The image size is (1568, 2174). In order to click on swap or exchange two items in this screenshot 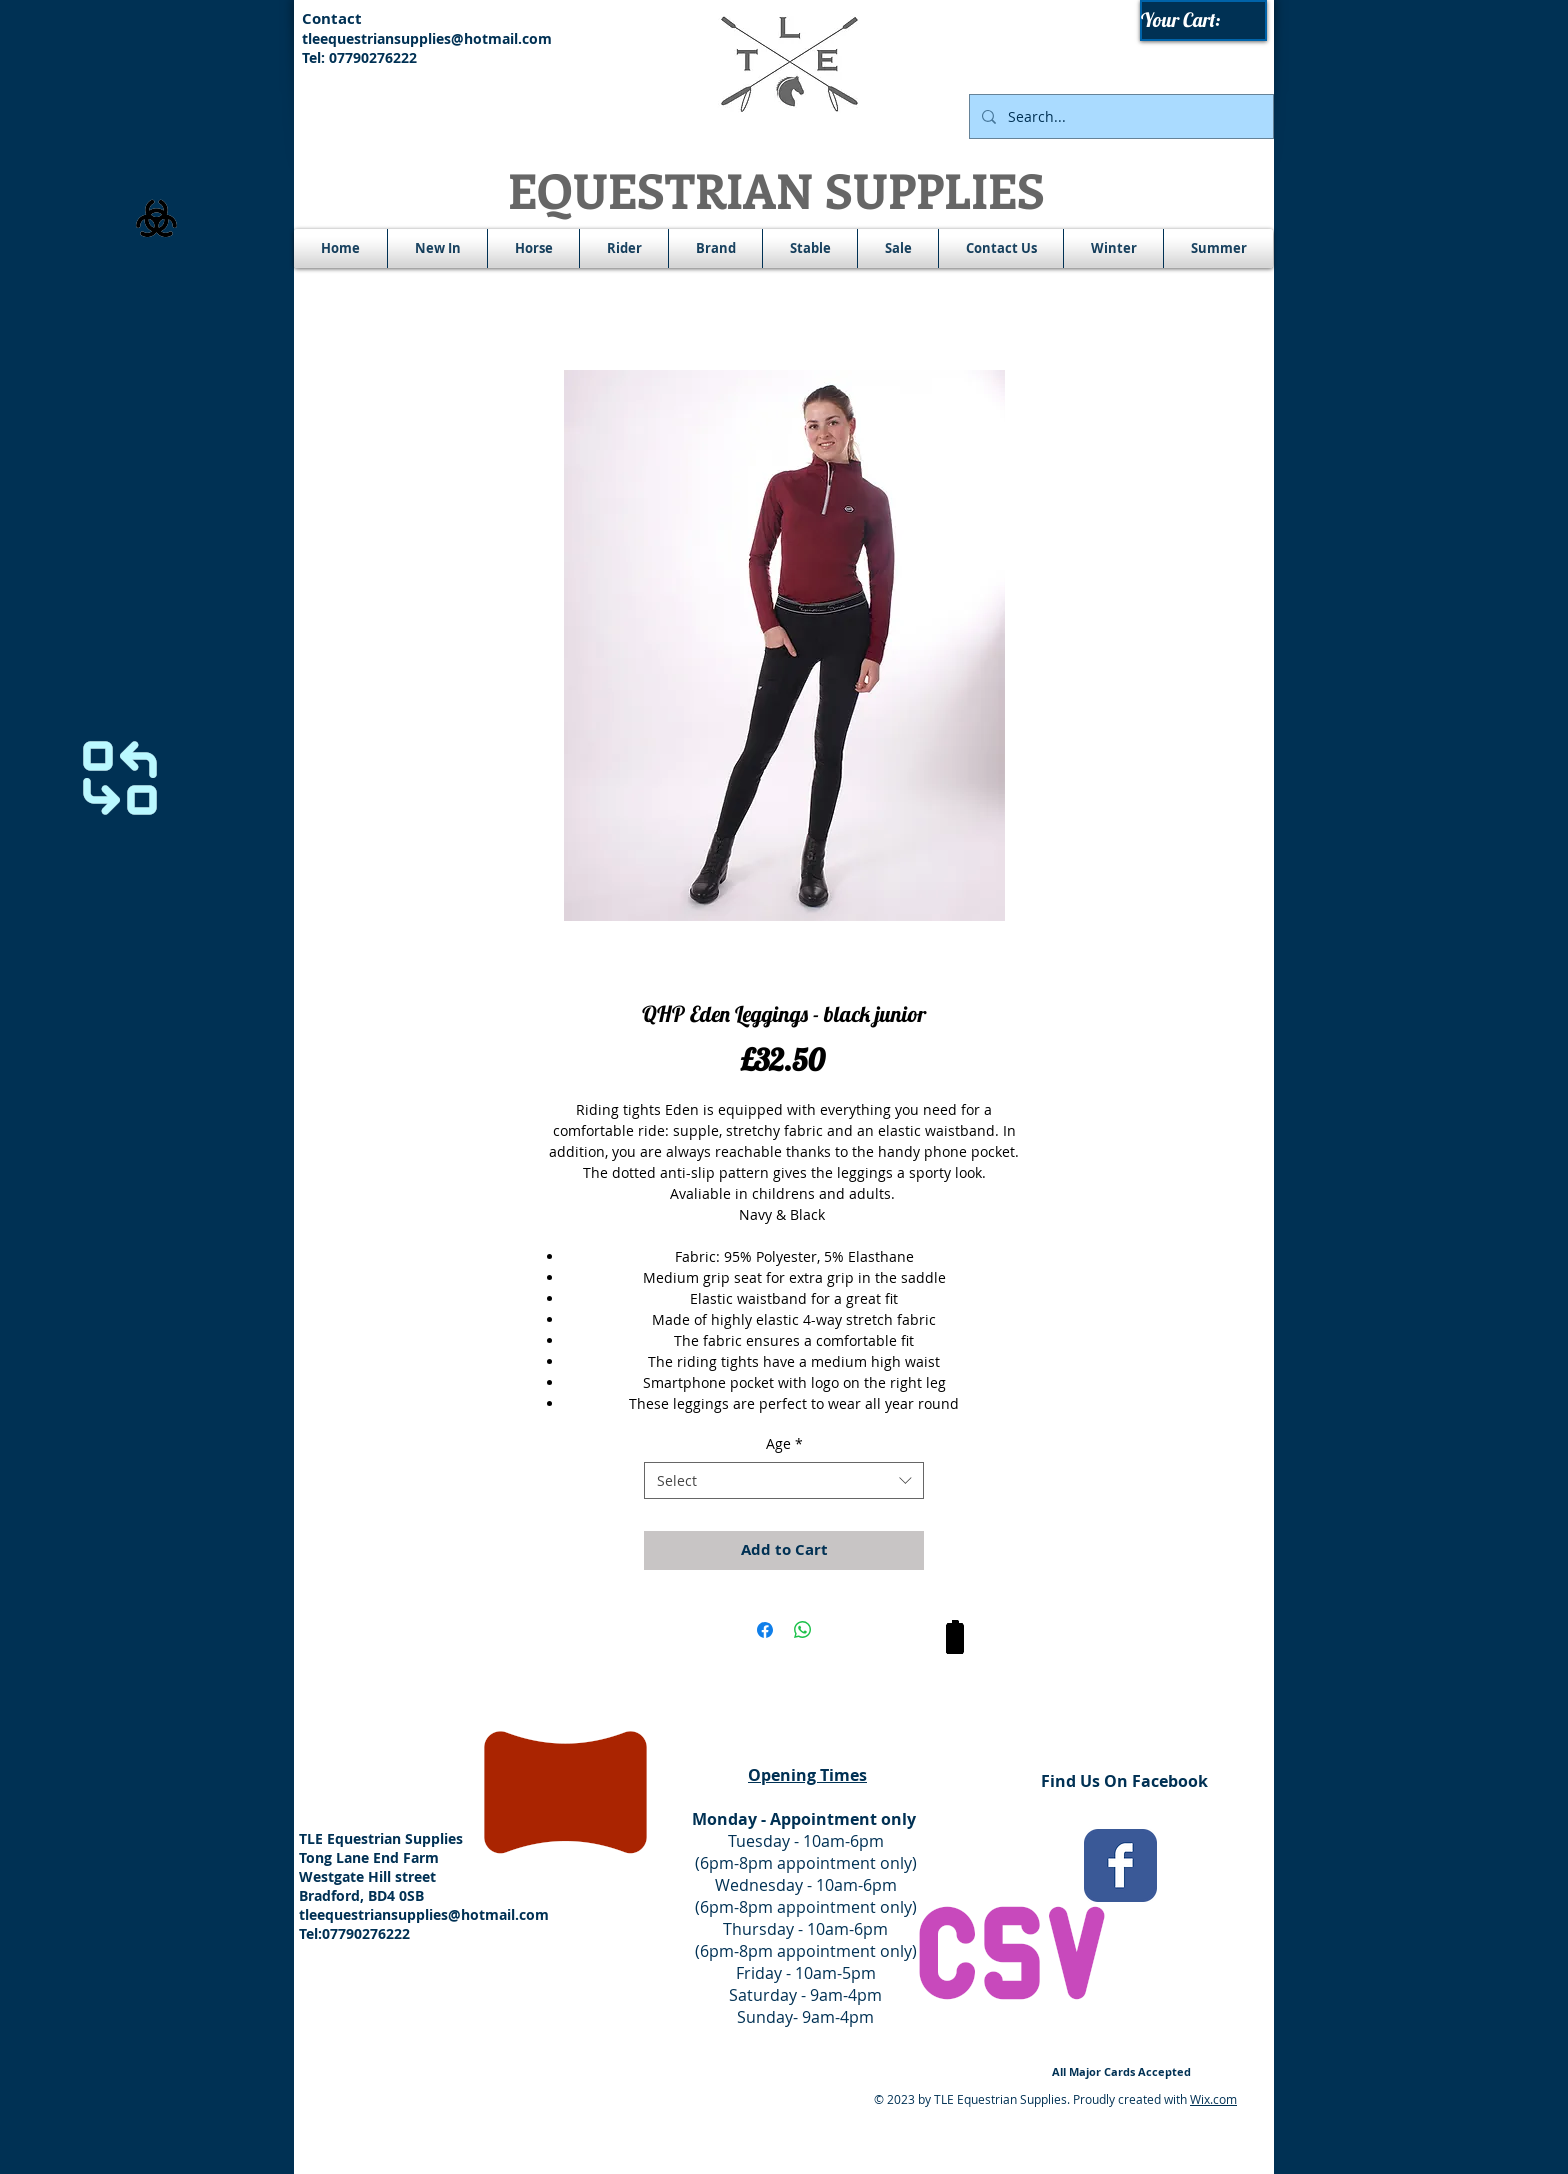, I will do `click(120, 778)`.